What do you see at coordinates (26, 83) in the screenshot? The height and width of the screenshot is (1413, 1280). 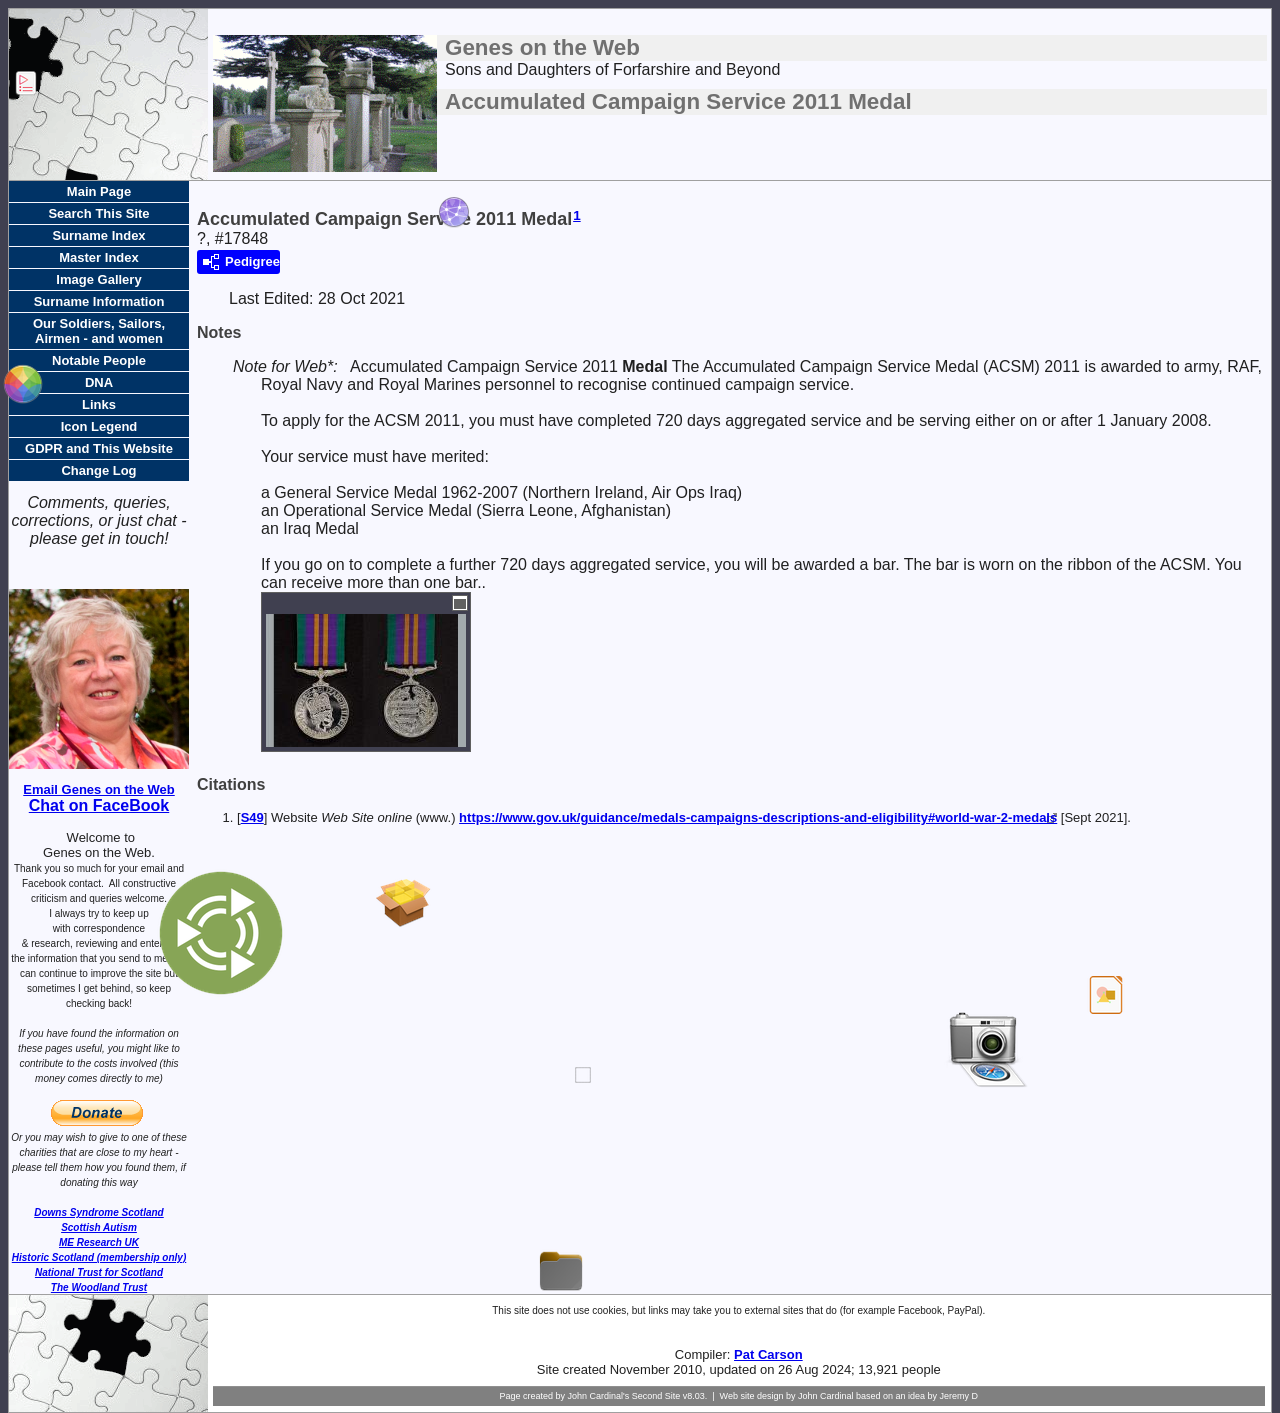 I see `an mpegurl audio playlist file` at bounding box center [26, 83].